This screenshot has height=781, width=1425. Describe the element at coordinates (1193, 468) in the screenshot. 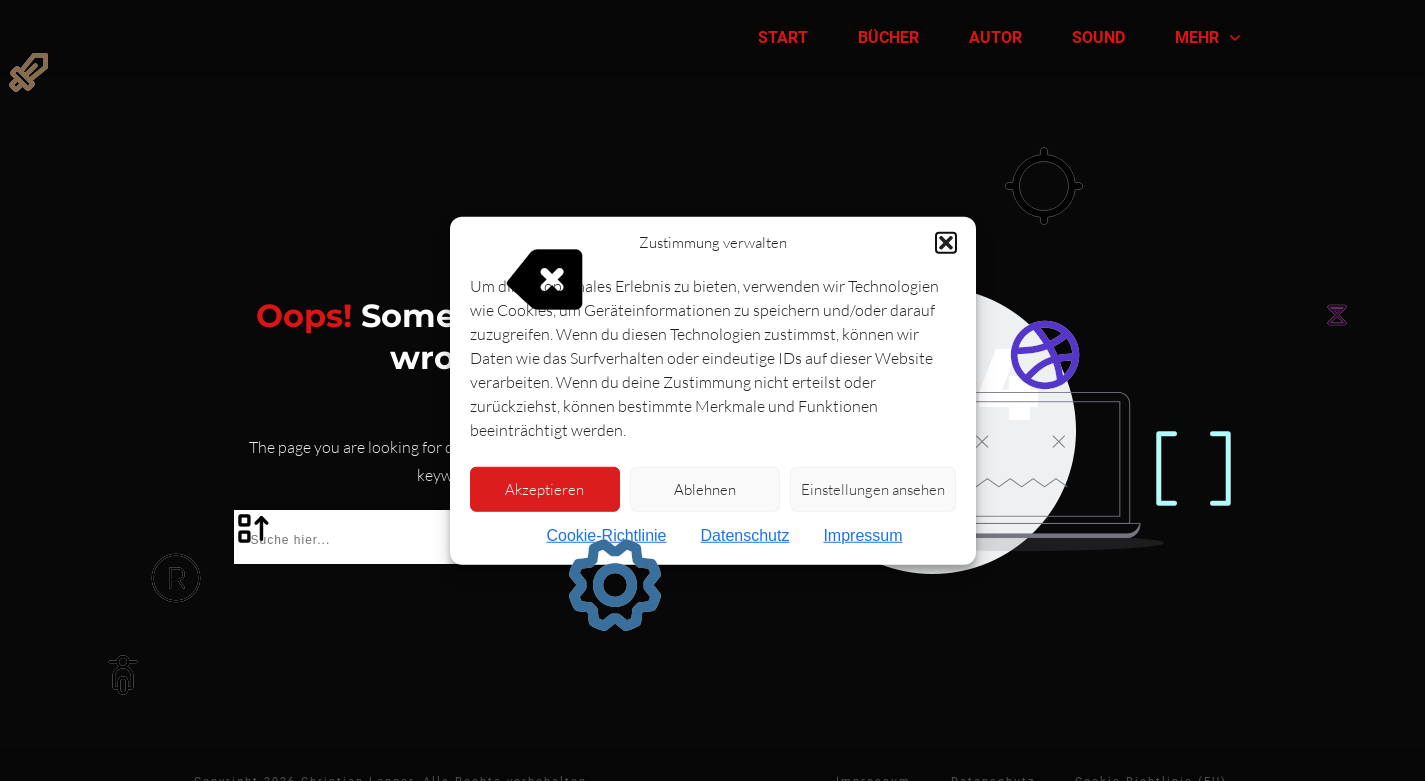

I see `insert or edit code brackets` at that location.